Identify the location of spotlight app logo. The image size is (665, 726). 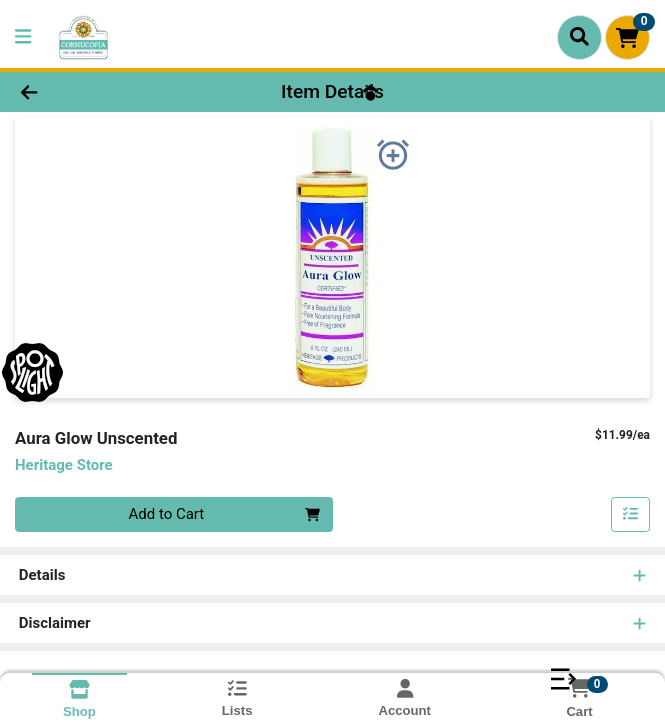
(32, 372).